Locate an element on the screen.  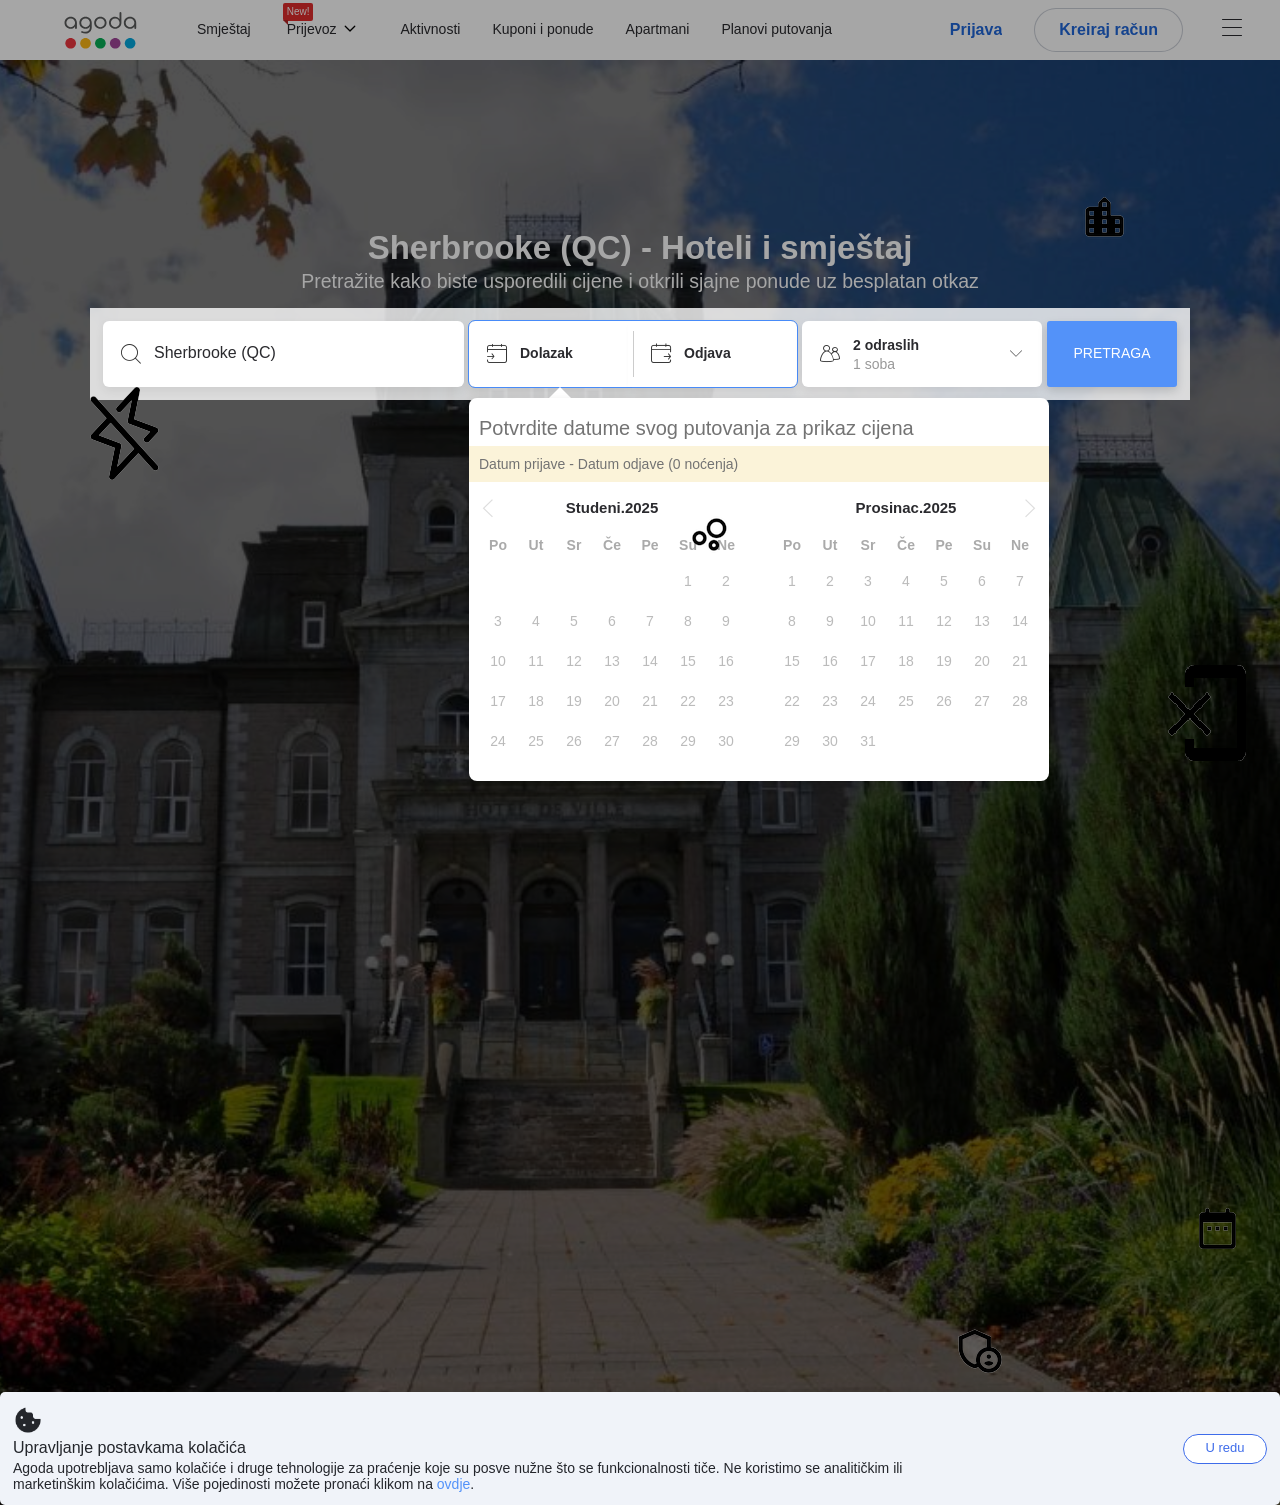
view bubble chart visualization is located at coordinates (708, 534).